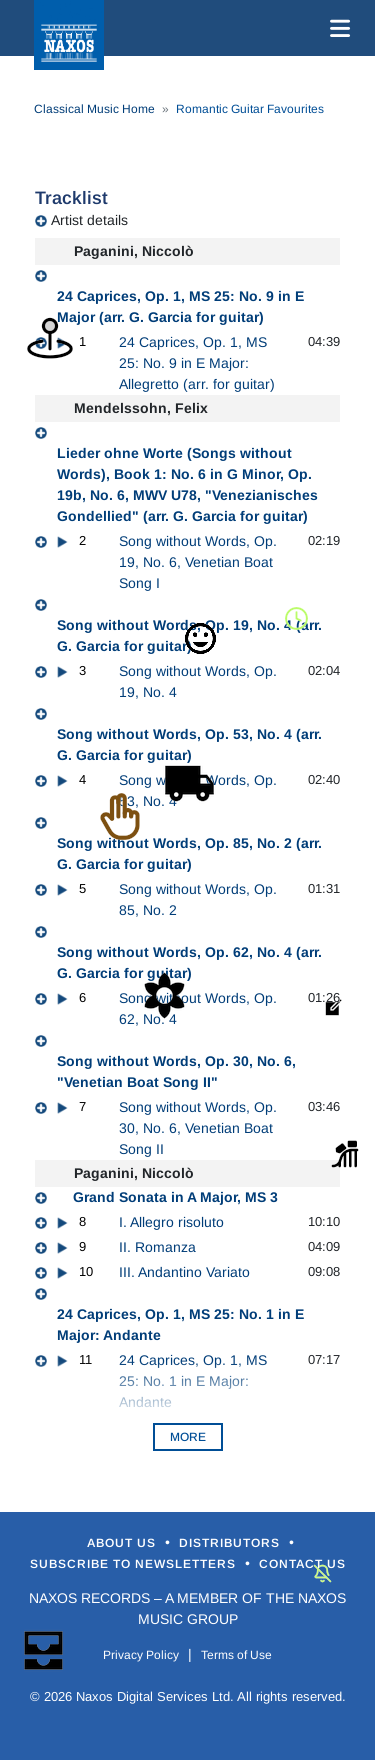 This screenshot has width=375, height=1760. Describe the element at coordinates (296, 618) in the screenshot. I see `view time or clock settings` at that location.